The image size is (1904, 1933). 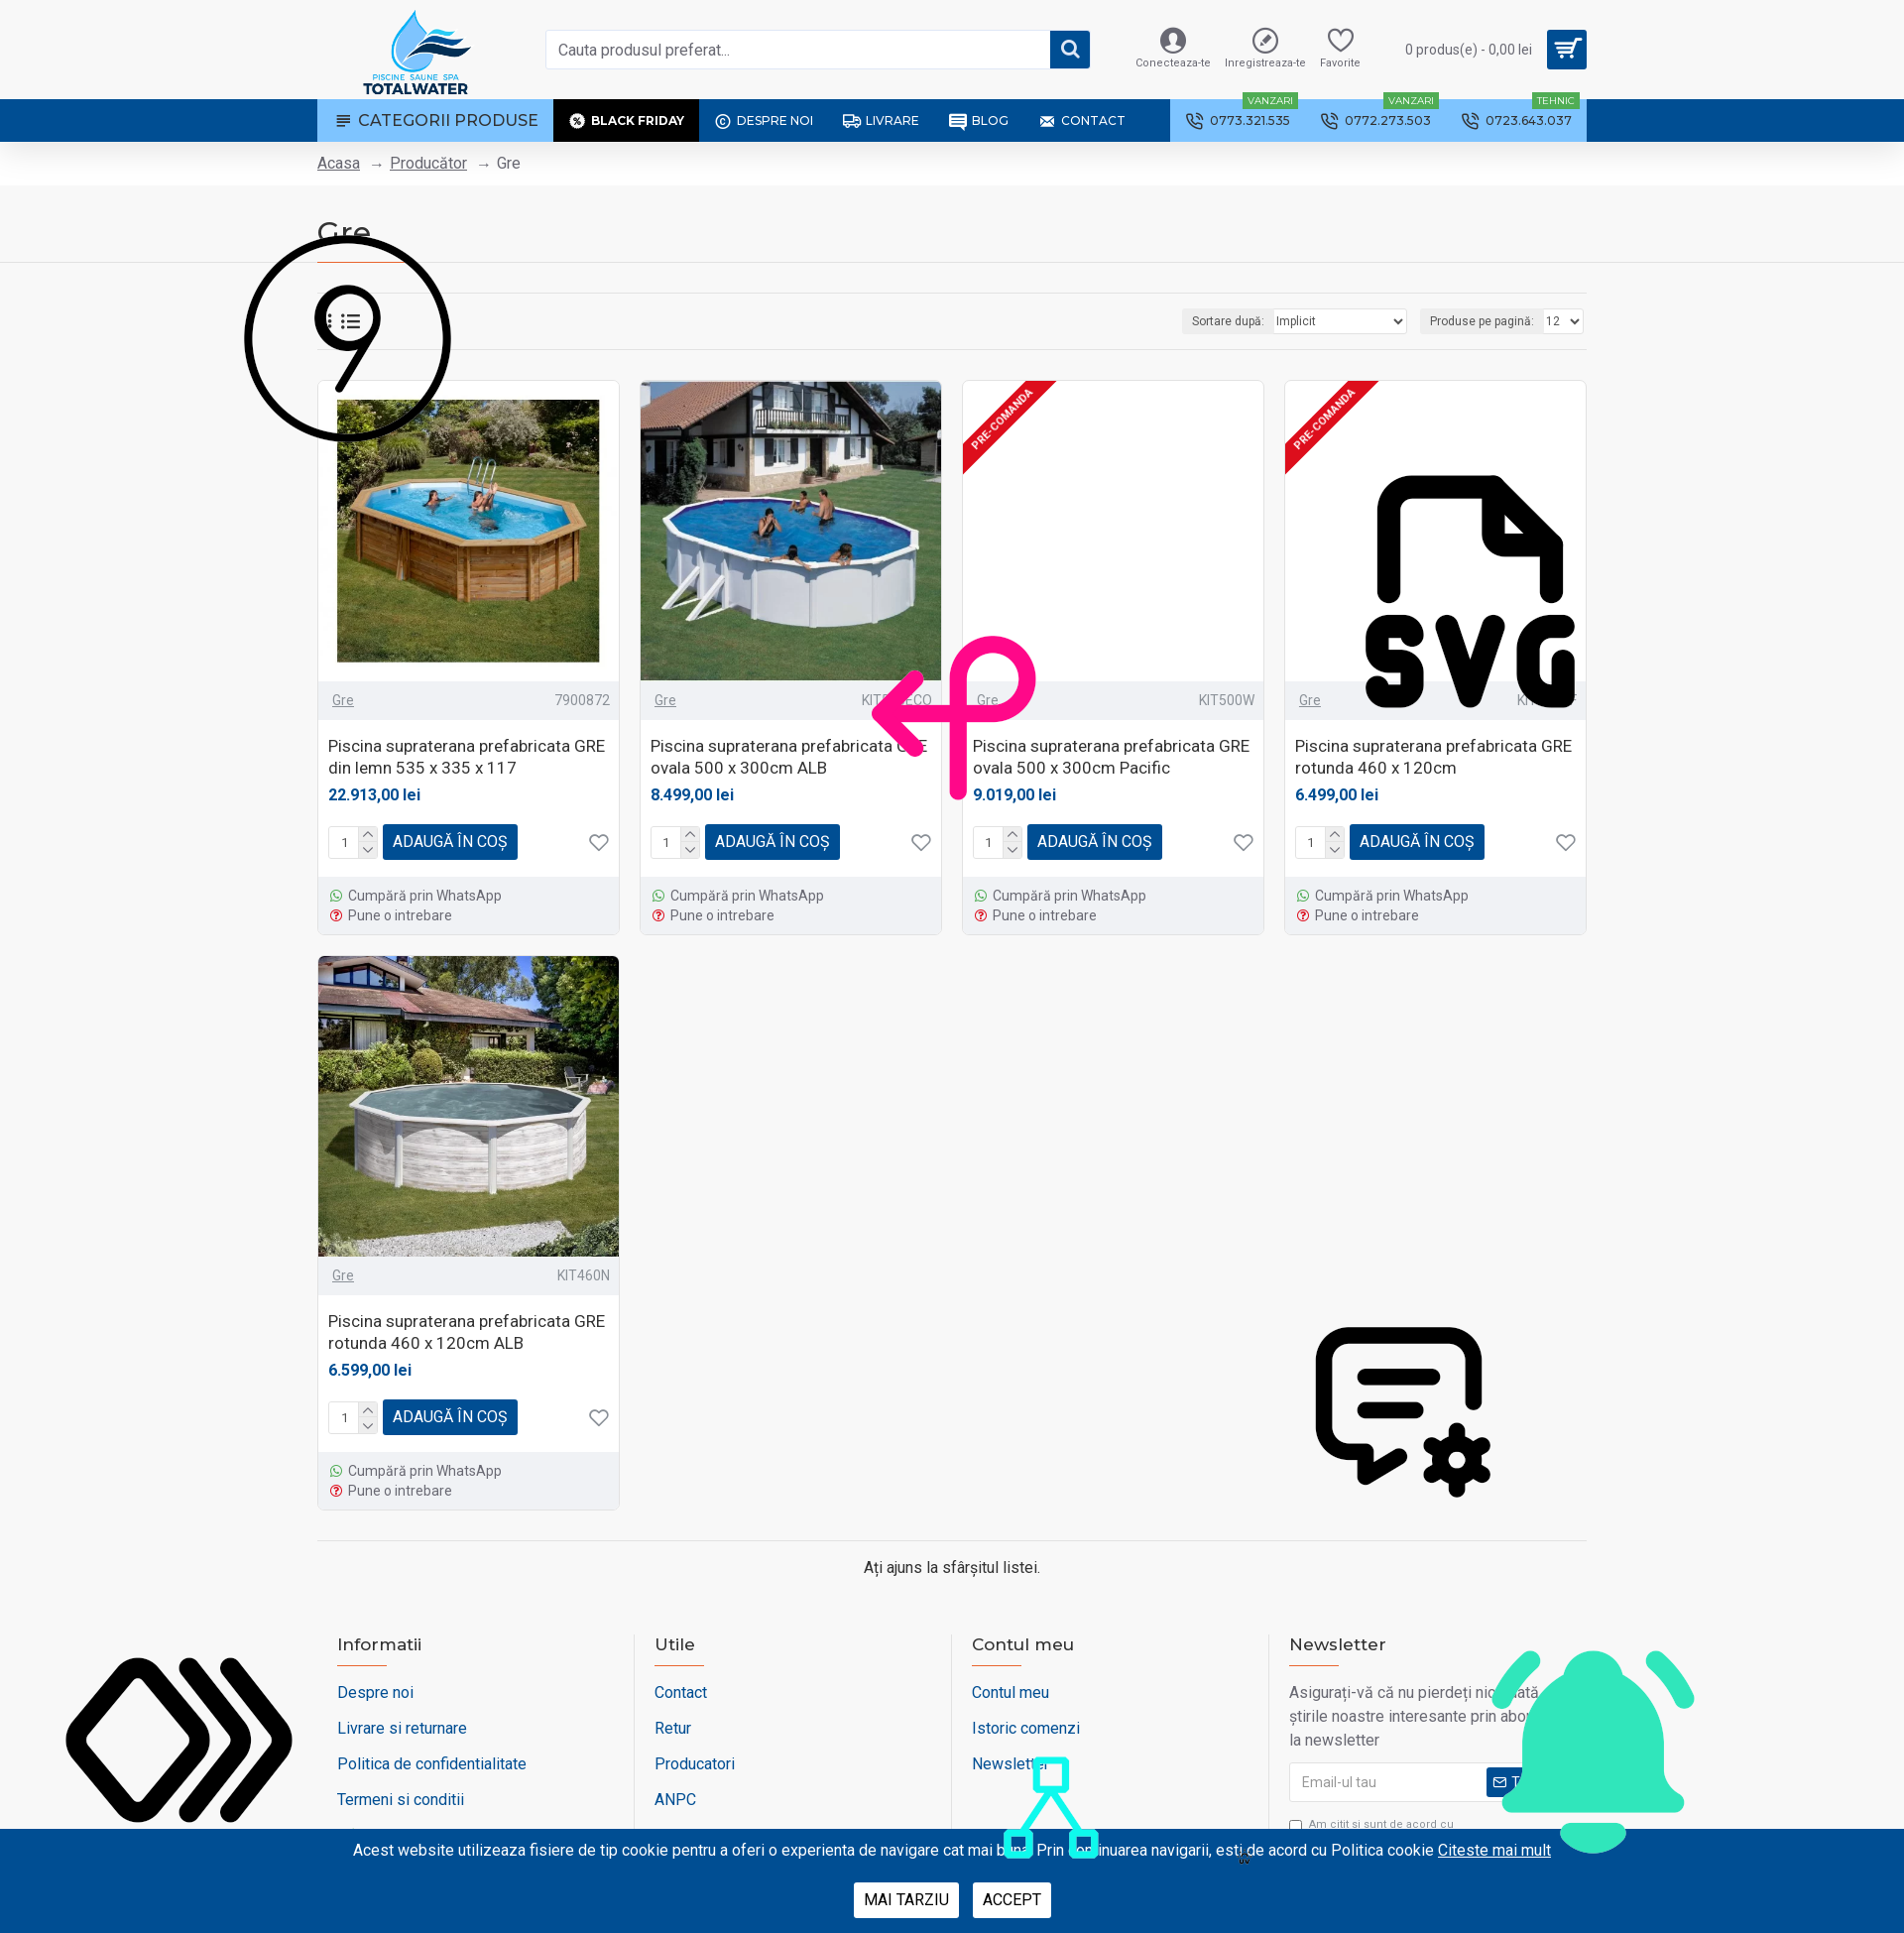 What do you see at coordinates (1245, 1857) in the screenshot?
I see `view current UV index level` at bounding box center [1245, 1857].